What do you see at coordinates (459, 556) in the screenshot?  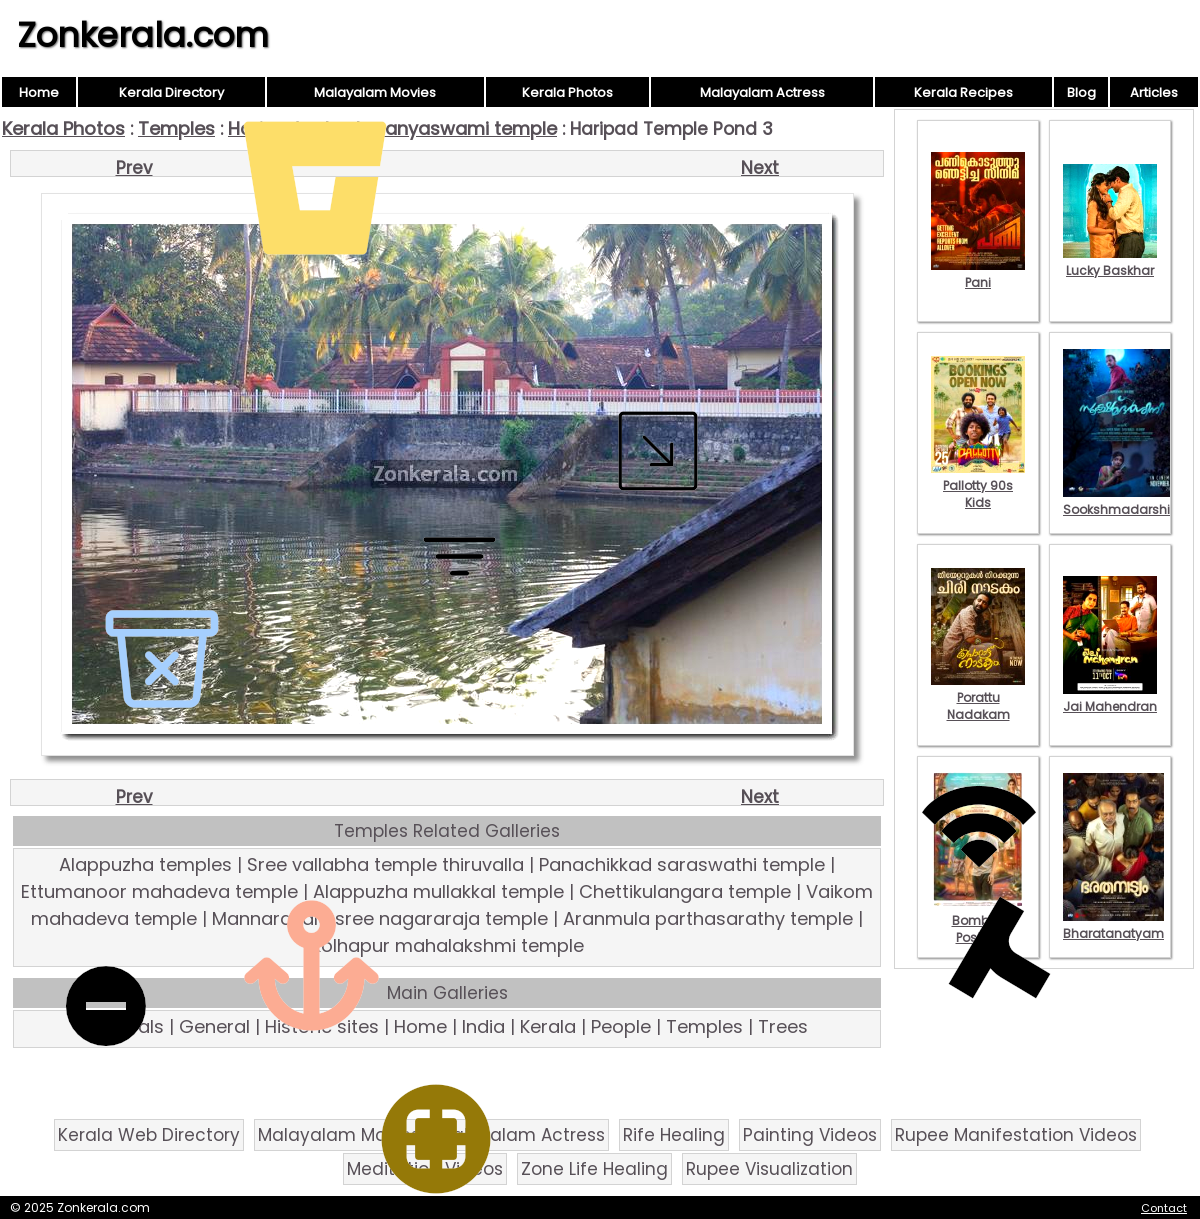 I see `filter or sort content` at bounding box center [459, 556].